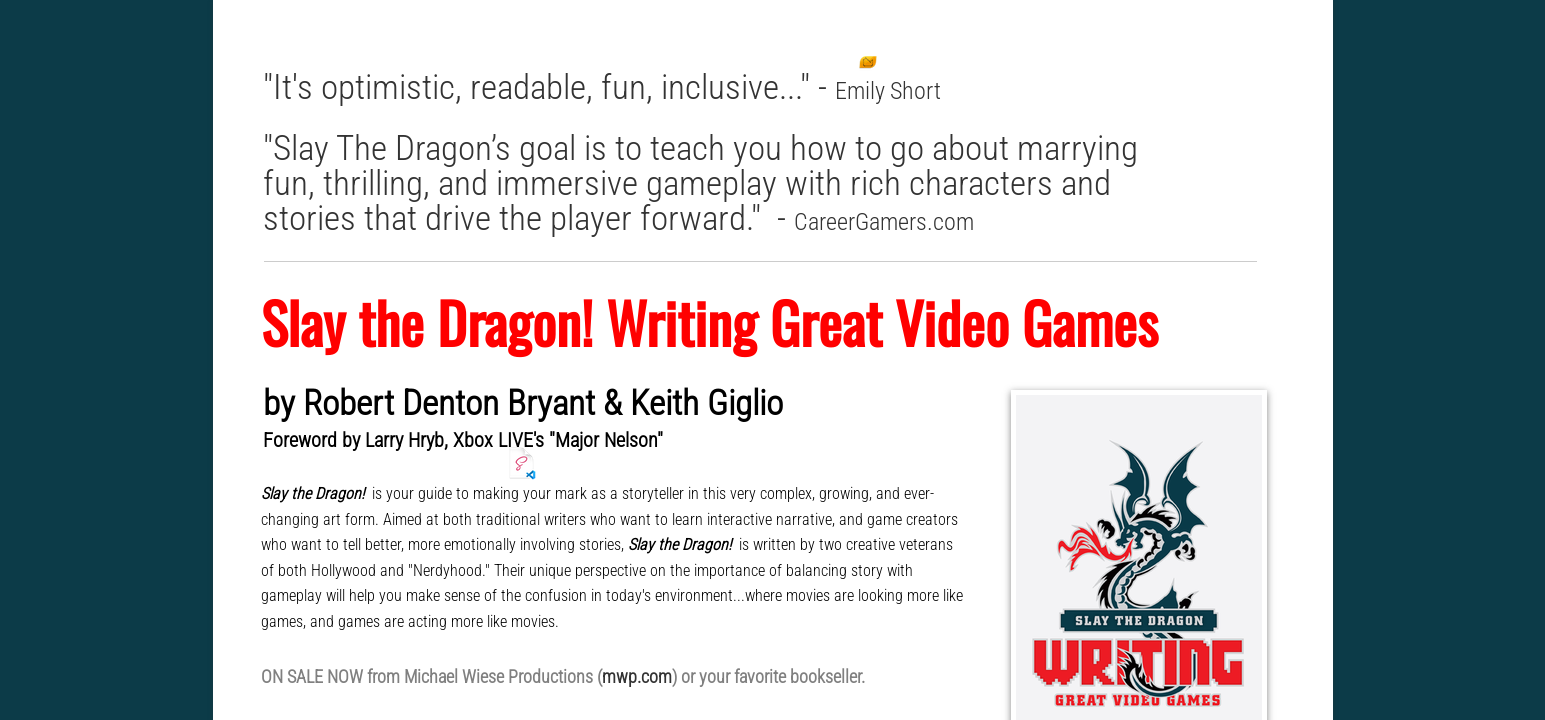 This screenshot has height=720, width=1545. Describe the element at coordinates (868, 62) in the screenshot. I see `access shape style library in iMovie` at that location.